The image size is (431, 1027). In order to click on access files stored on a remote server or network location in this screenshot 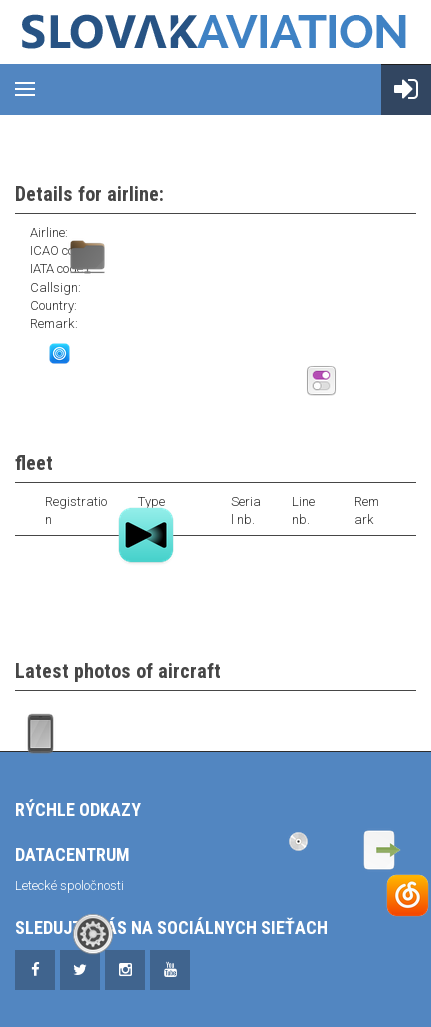, I will do `click(87, 256)`.